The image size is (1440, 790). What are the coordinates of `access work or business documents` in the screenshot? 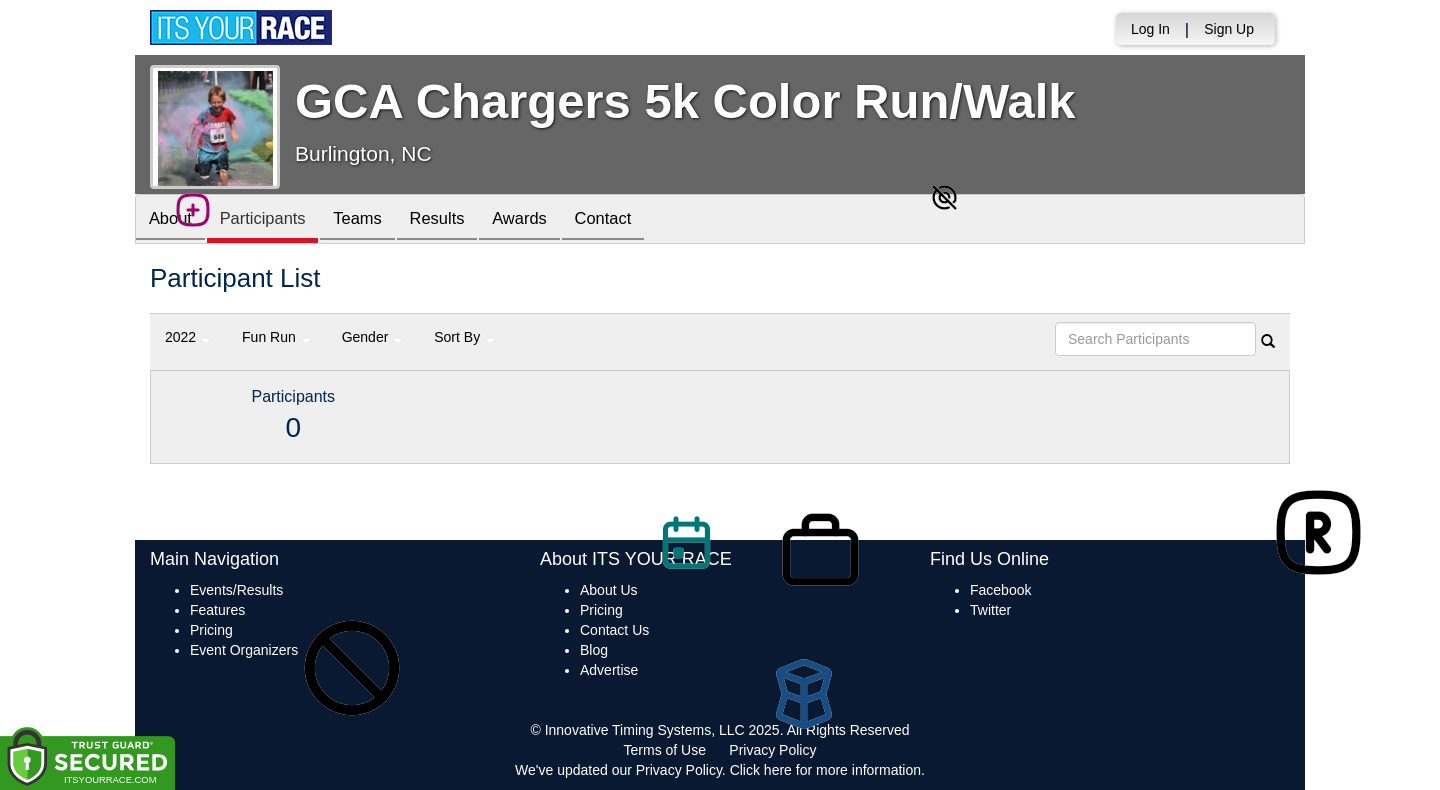 It's located at (820, 551).